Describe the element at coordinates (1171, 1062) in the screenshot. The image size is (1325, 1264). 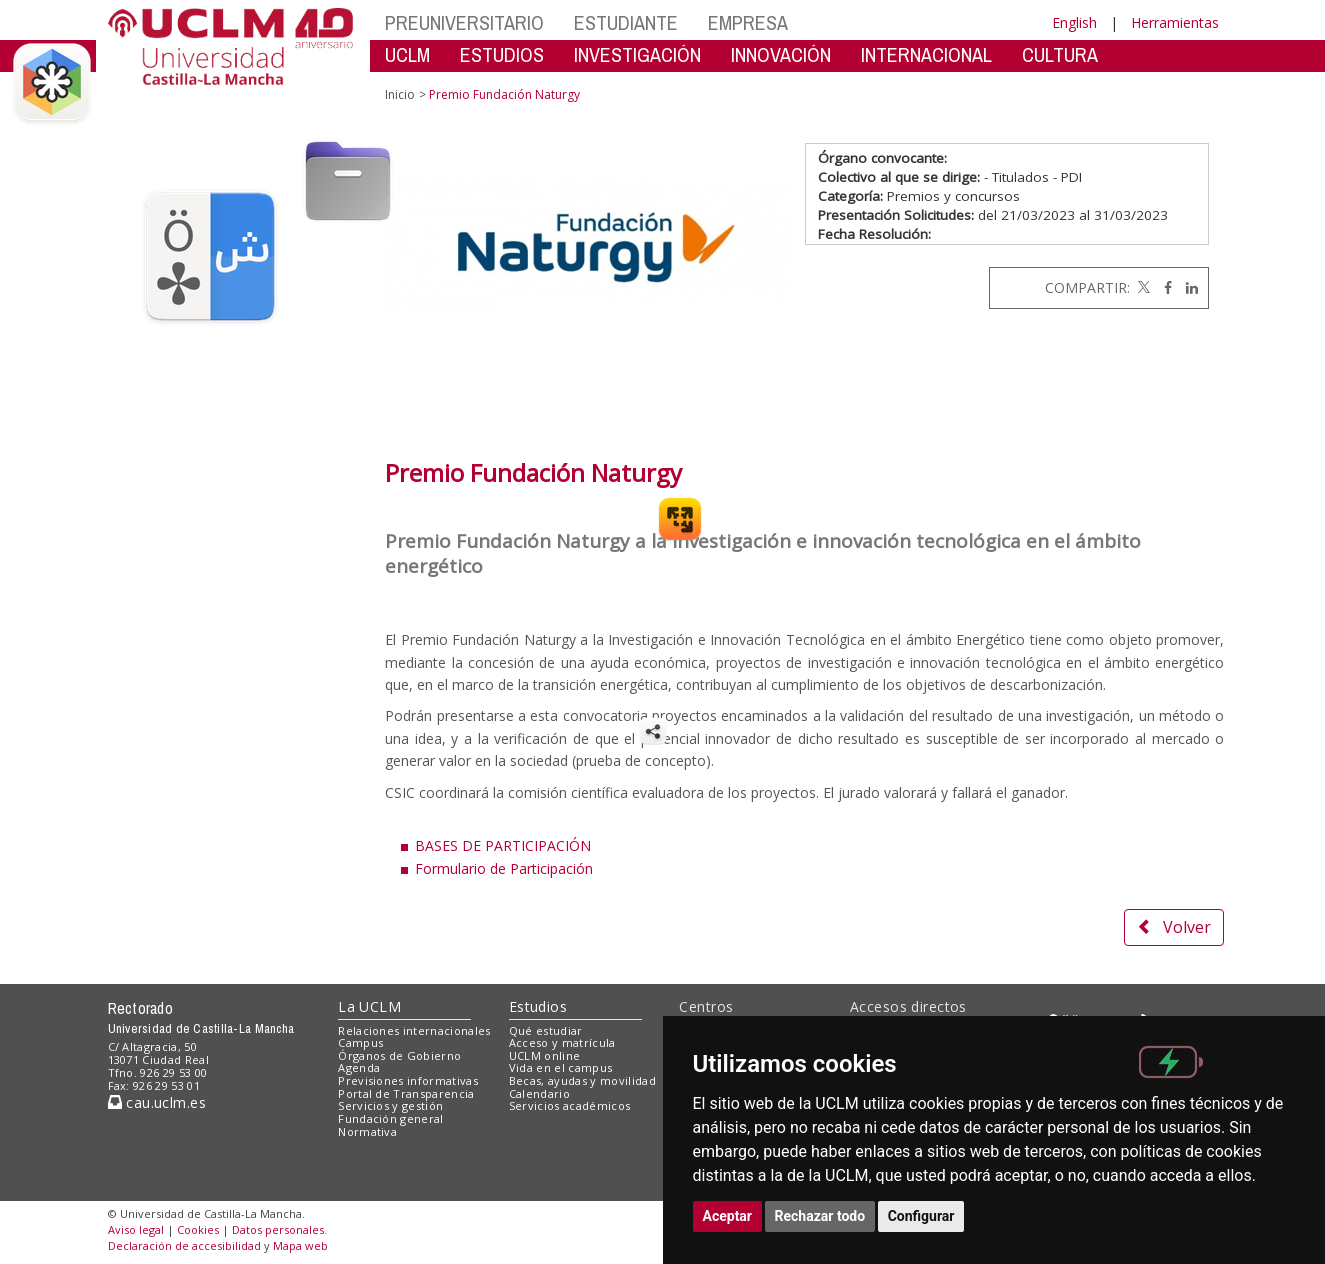
I see `indicates battery is empty but currently charging` at that location.